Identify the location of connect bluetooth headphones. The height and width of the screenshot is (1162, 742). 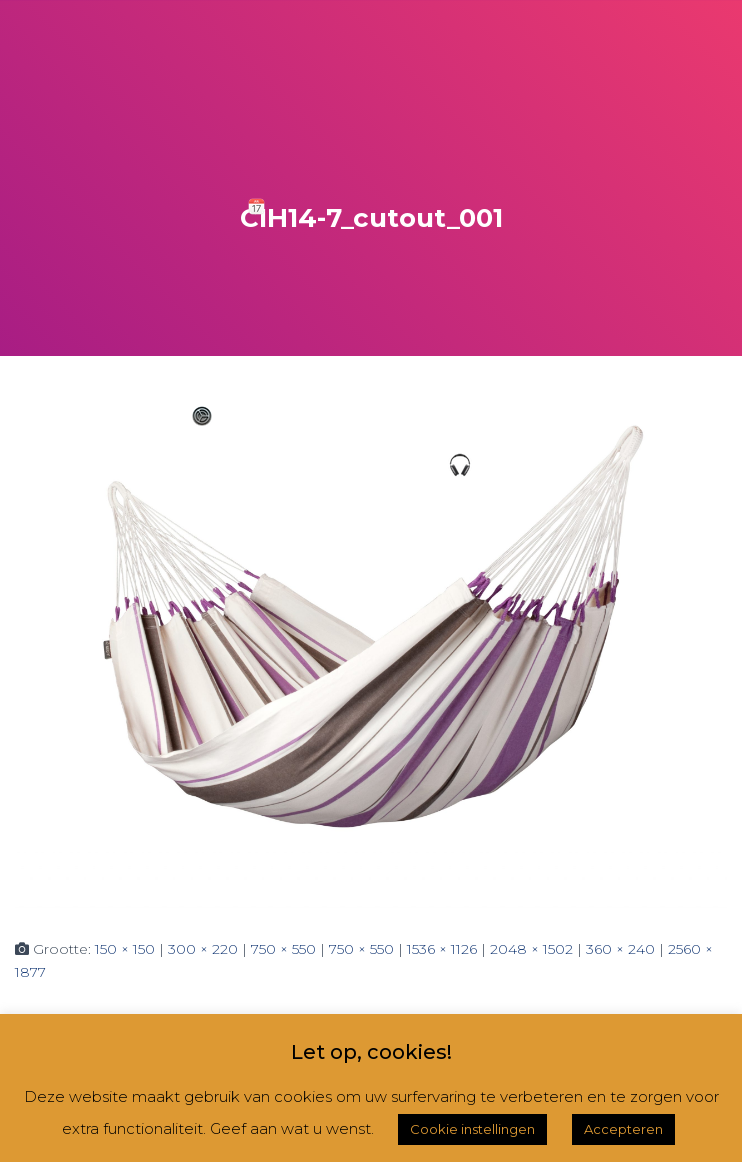
(460, 465).